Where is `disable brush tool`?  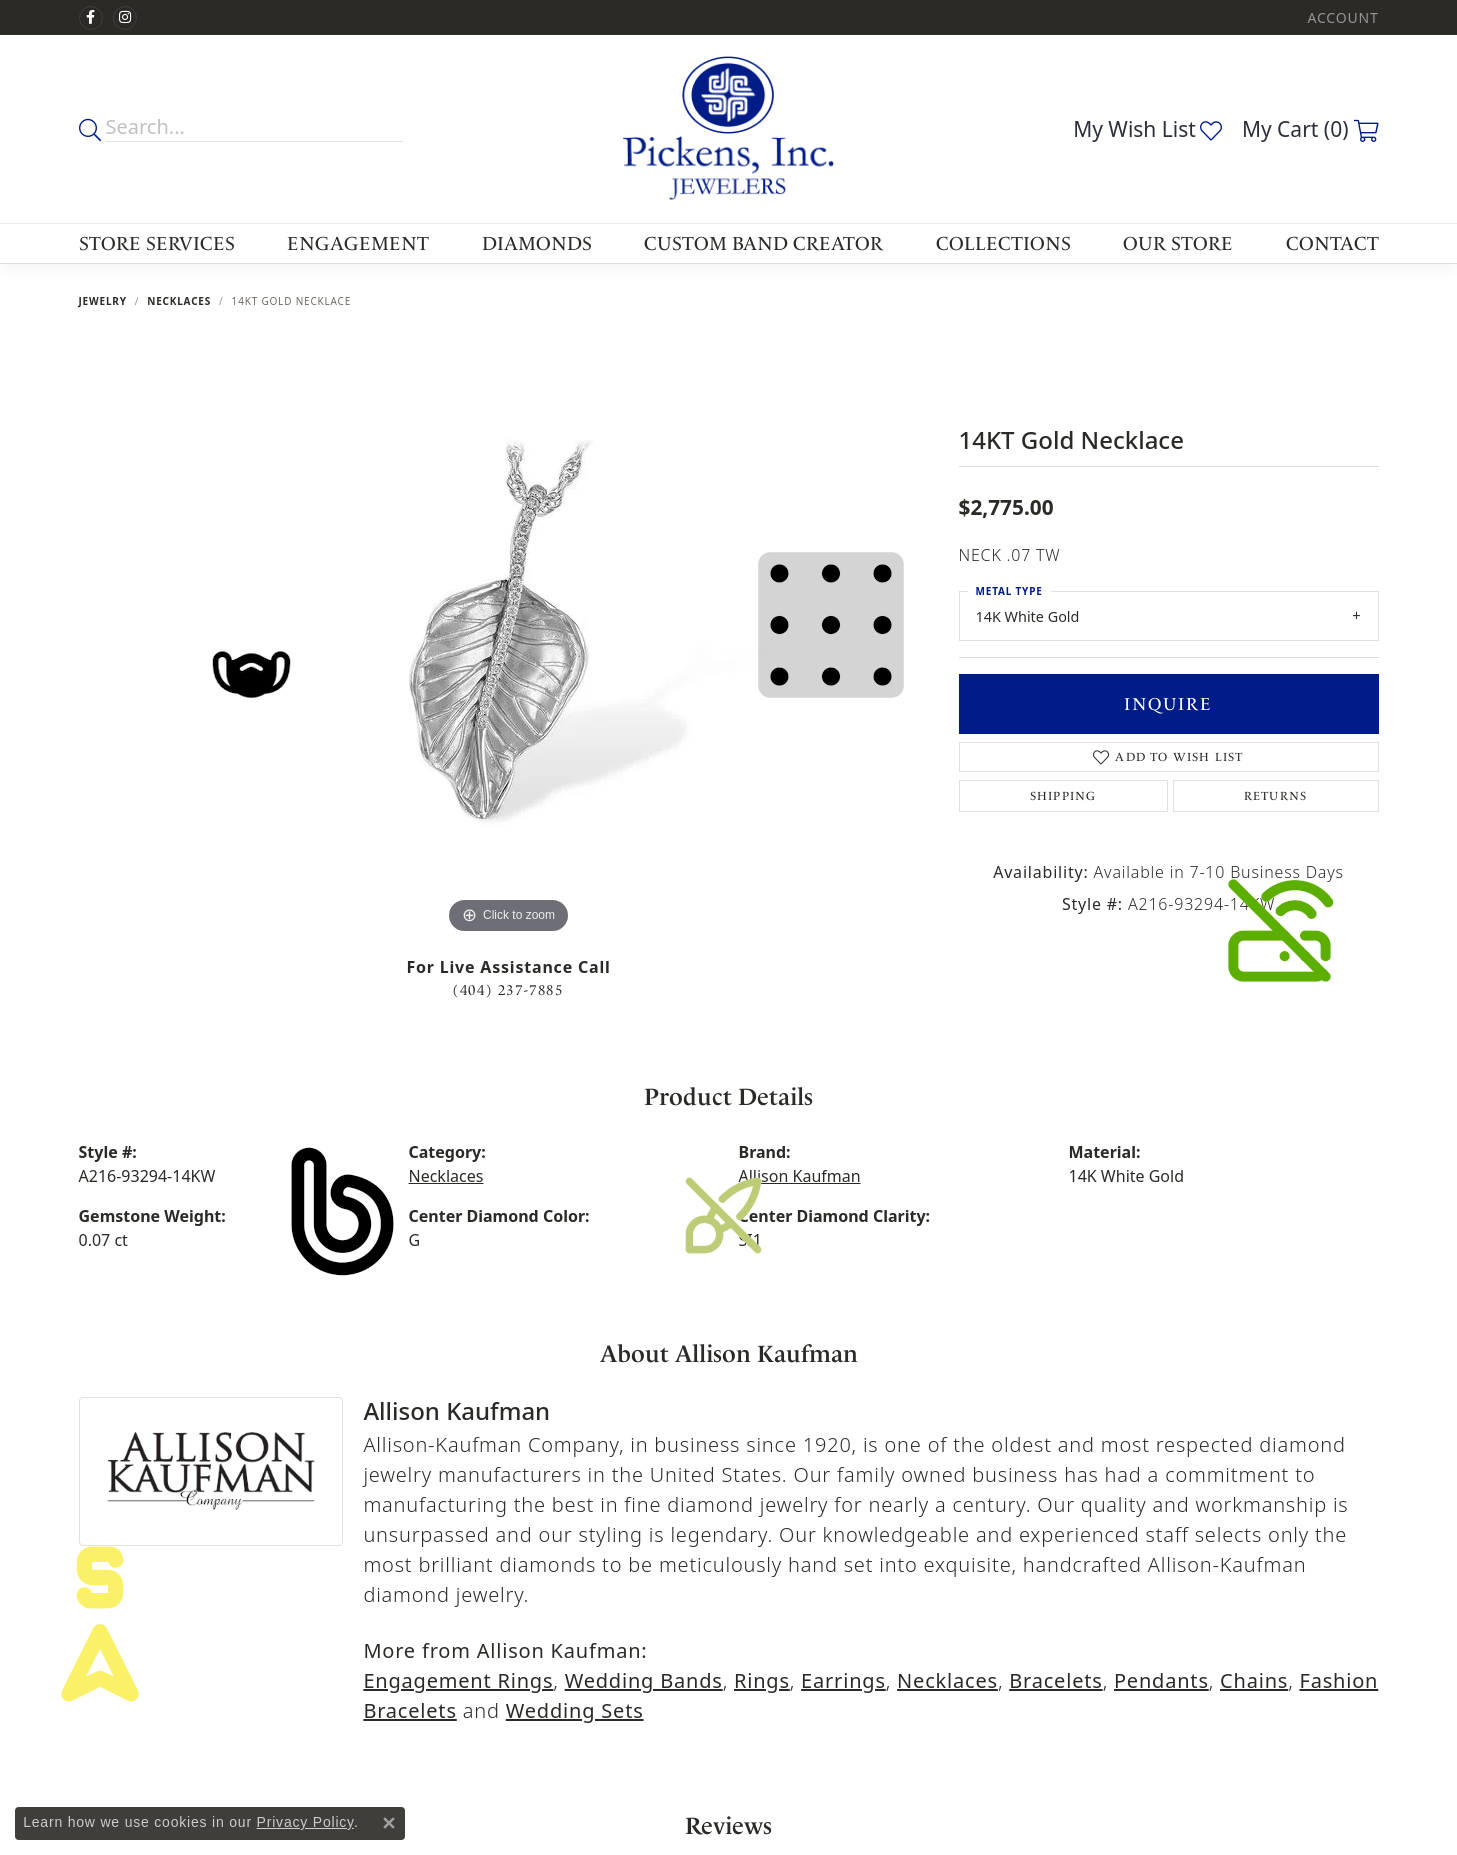 disable brush tool is located at coordinates (723, 1215).